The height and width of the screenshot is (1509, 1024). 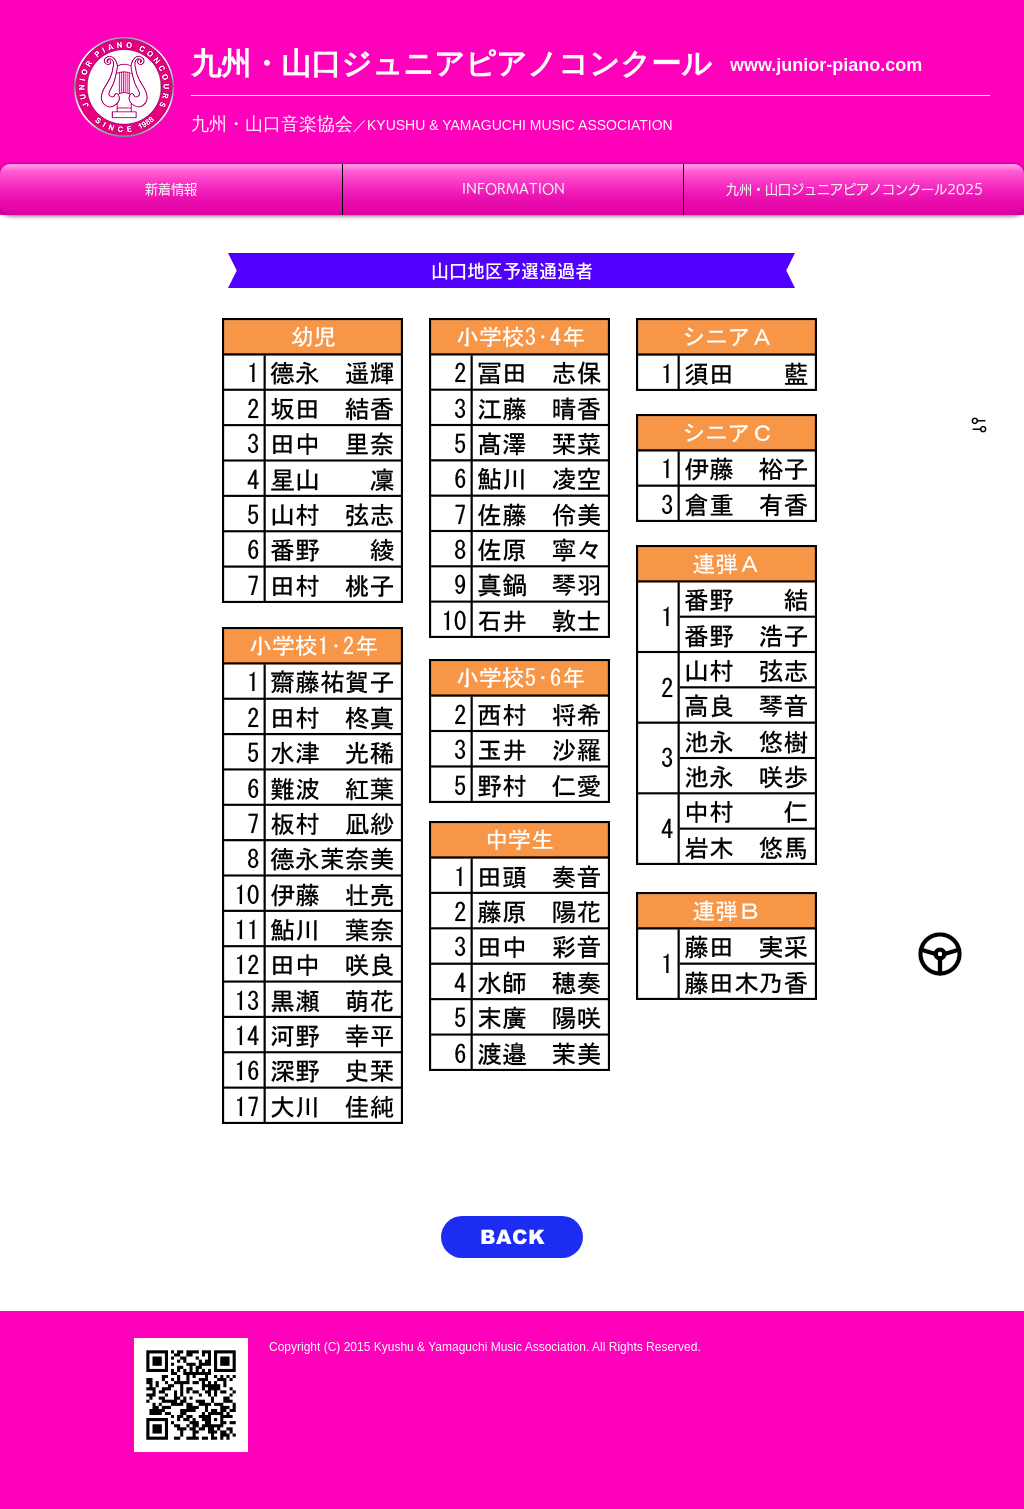 I want to click on access vehicle or driving controls, so click(x=940, y=954).